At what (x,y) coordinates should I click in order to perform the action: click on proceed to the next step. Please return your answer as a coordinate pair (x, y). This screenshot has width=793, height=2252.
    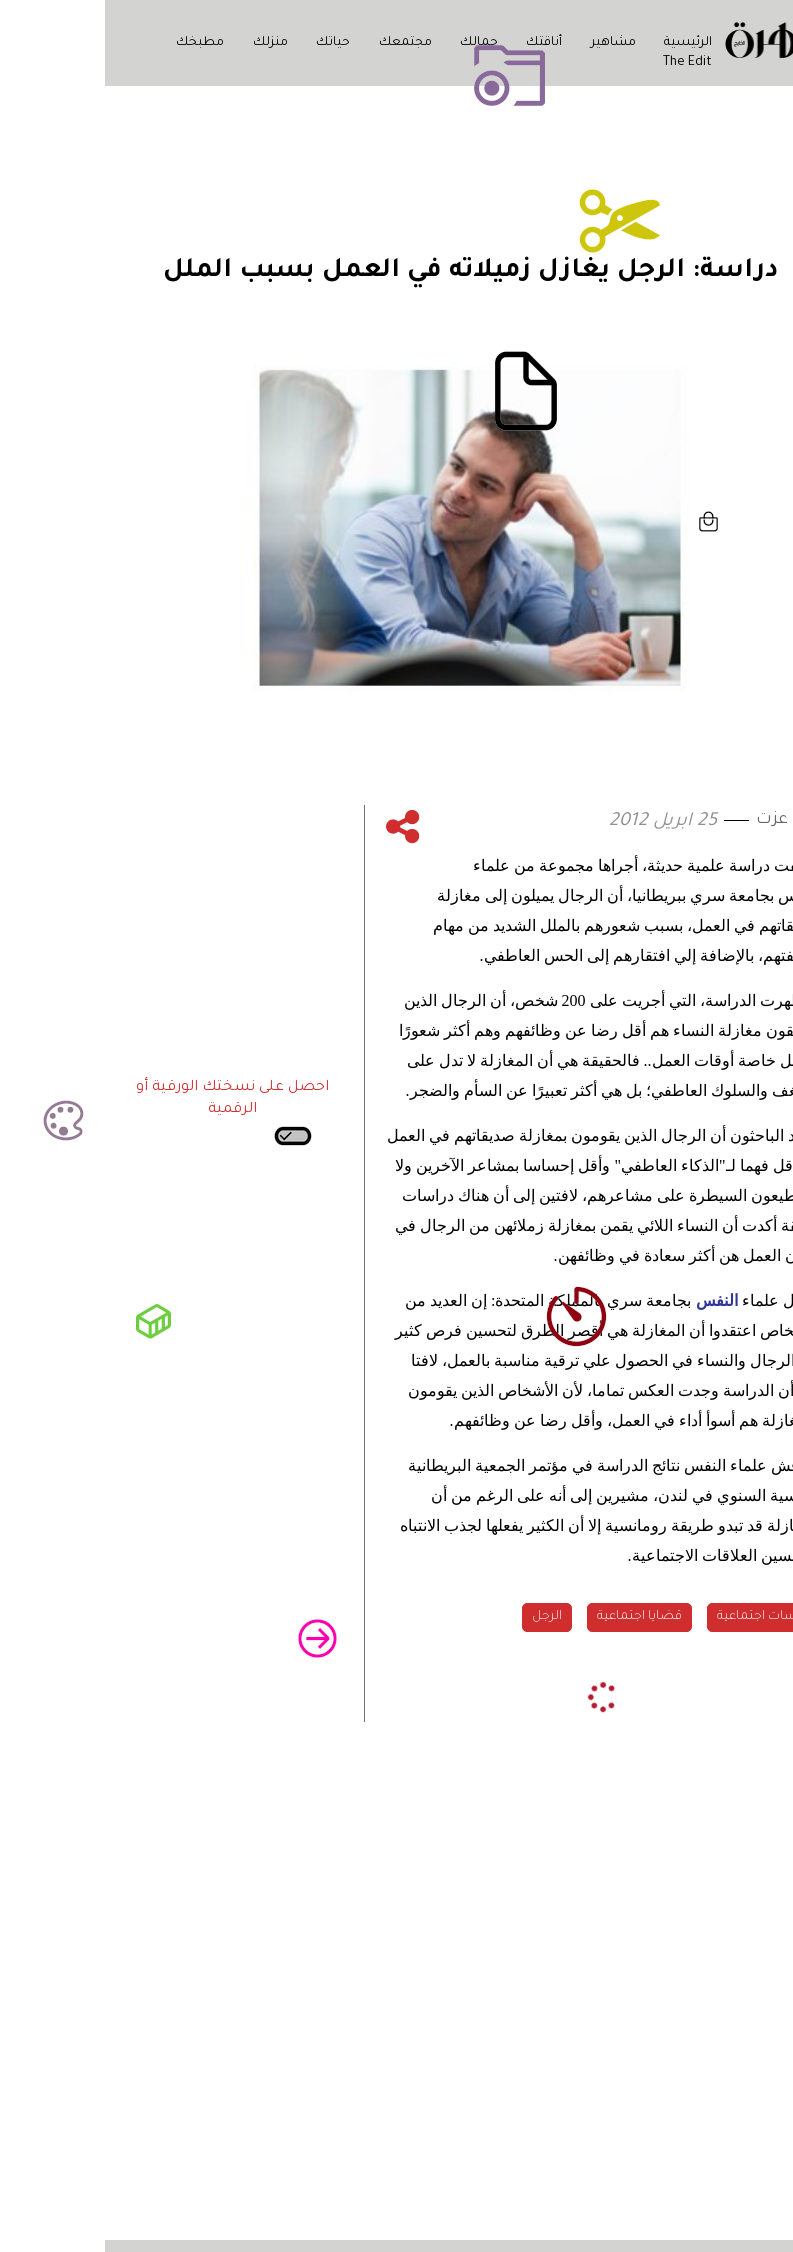
    Looking at the image, I should click on (317, 1638).